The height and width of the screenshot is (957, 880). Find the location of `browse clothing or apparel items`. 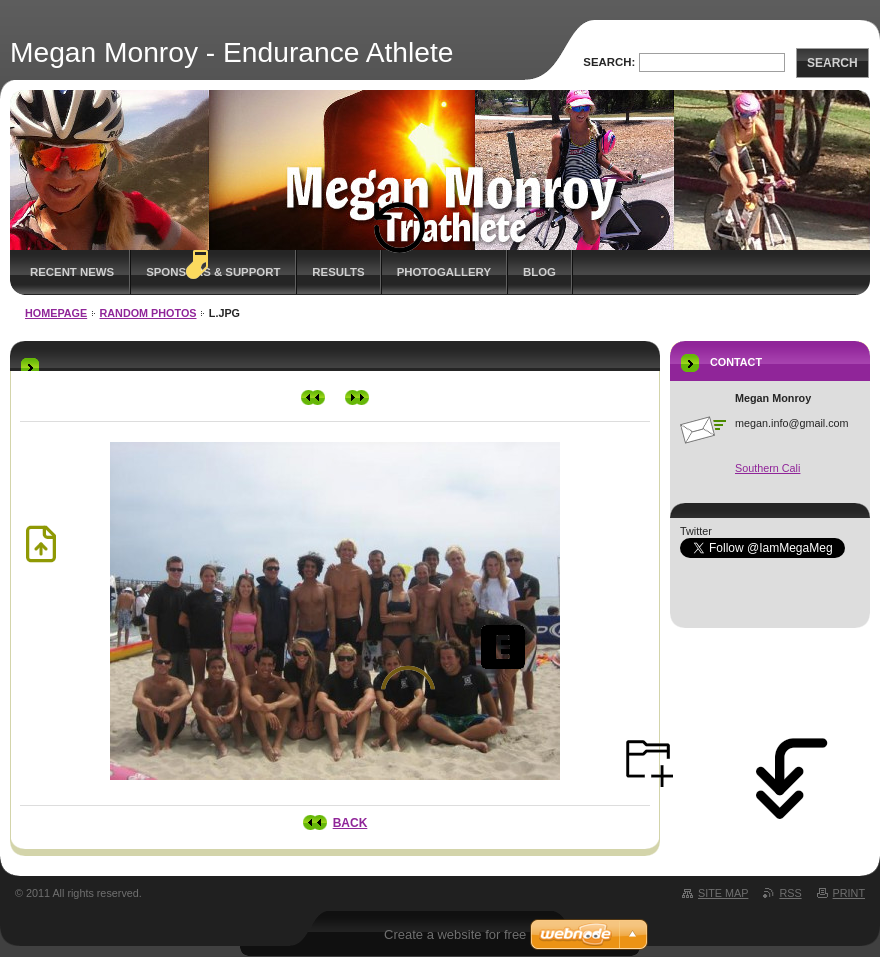

browse clothing or apparel items is located at coordinates (198, 264).